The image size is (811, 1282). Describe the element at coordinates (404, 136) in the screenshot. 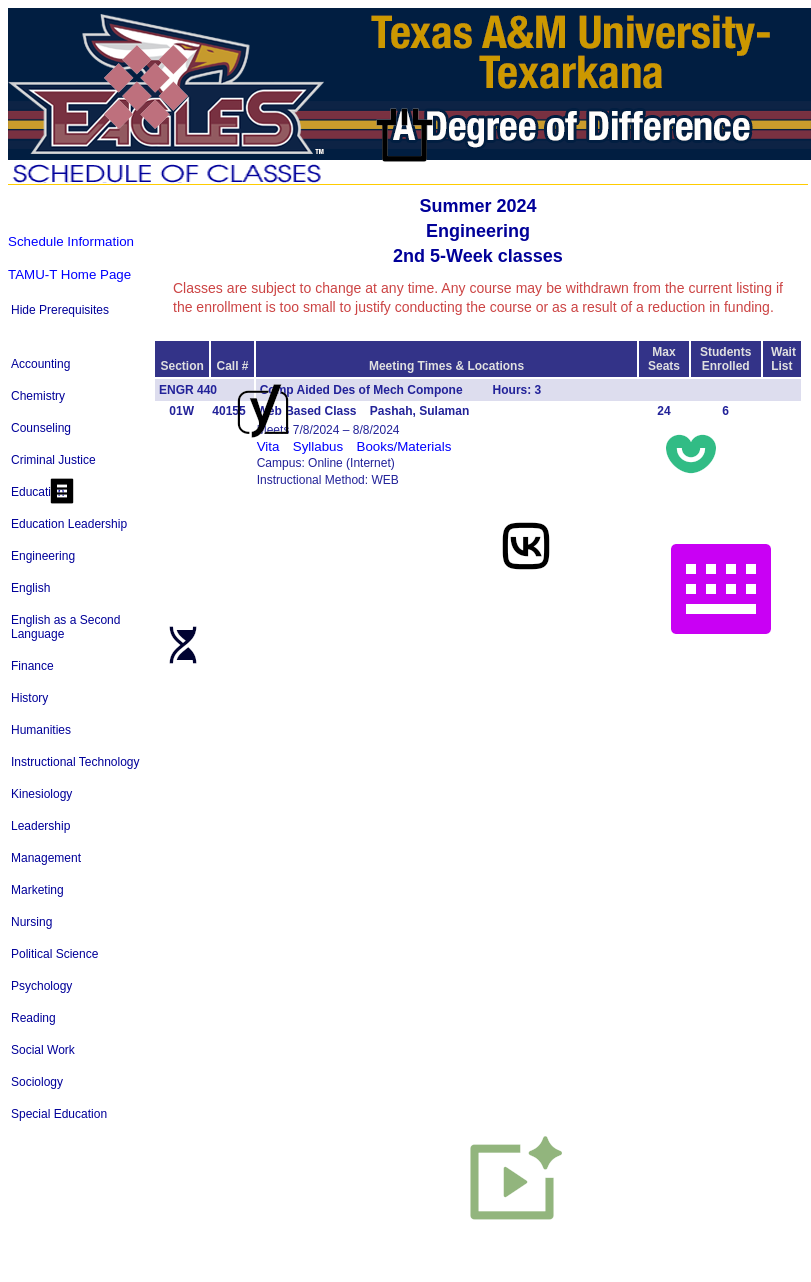

I see `connect to a sensor device` at that location.